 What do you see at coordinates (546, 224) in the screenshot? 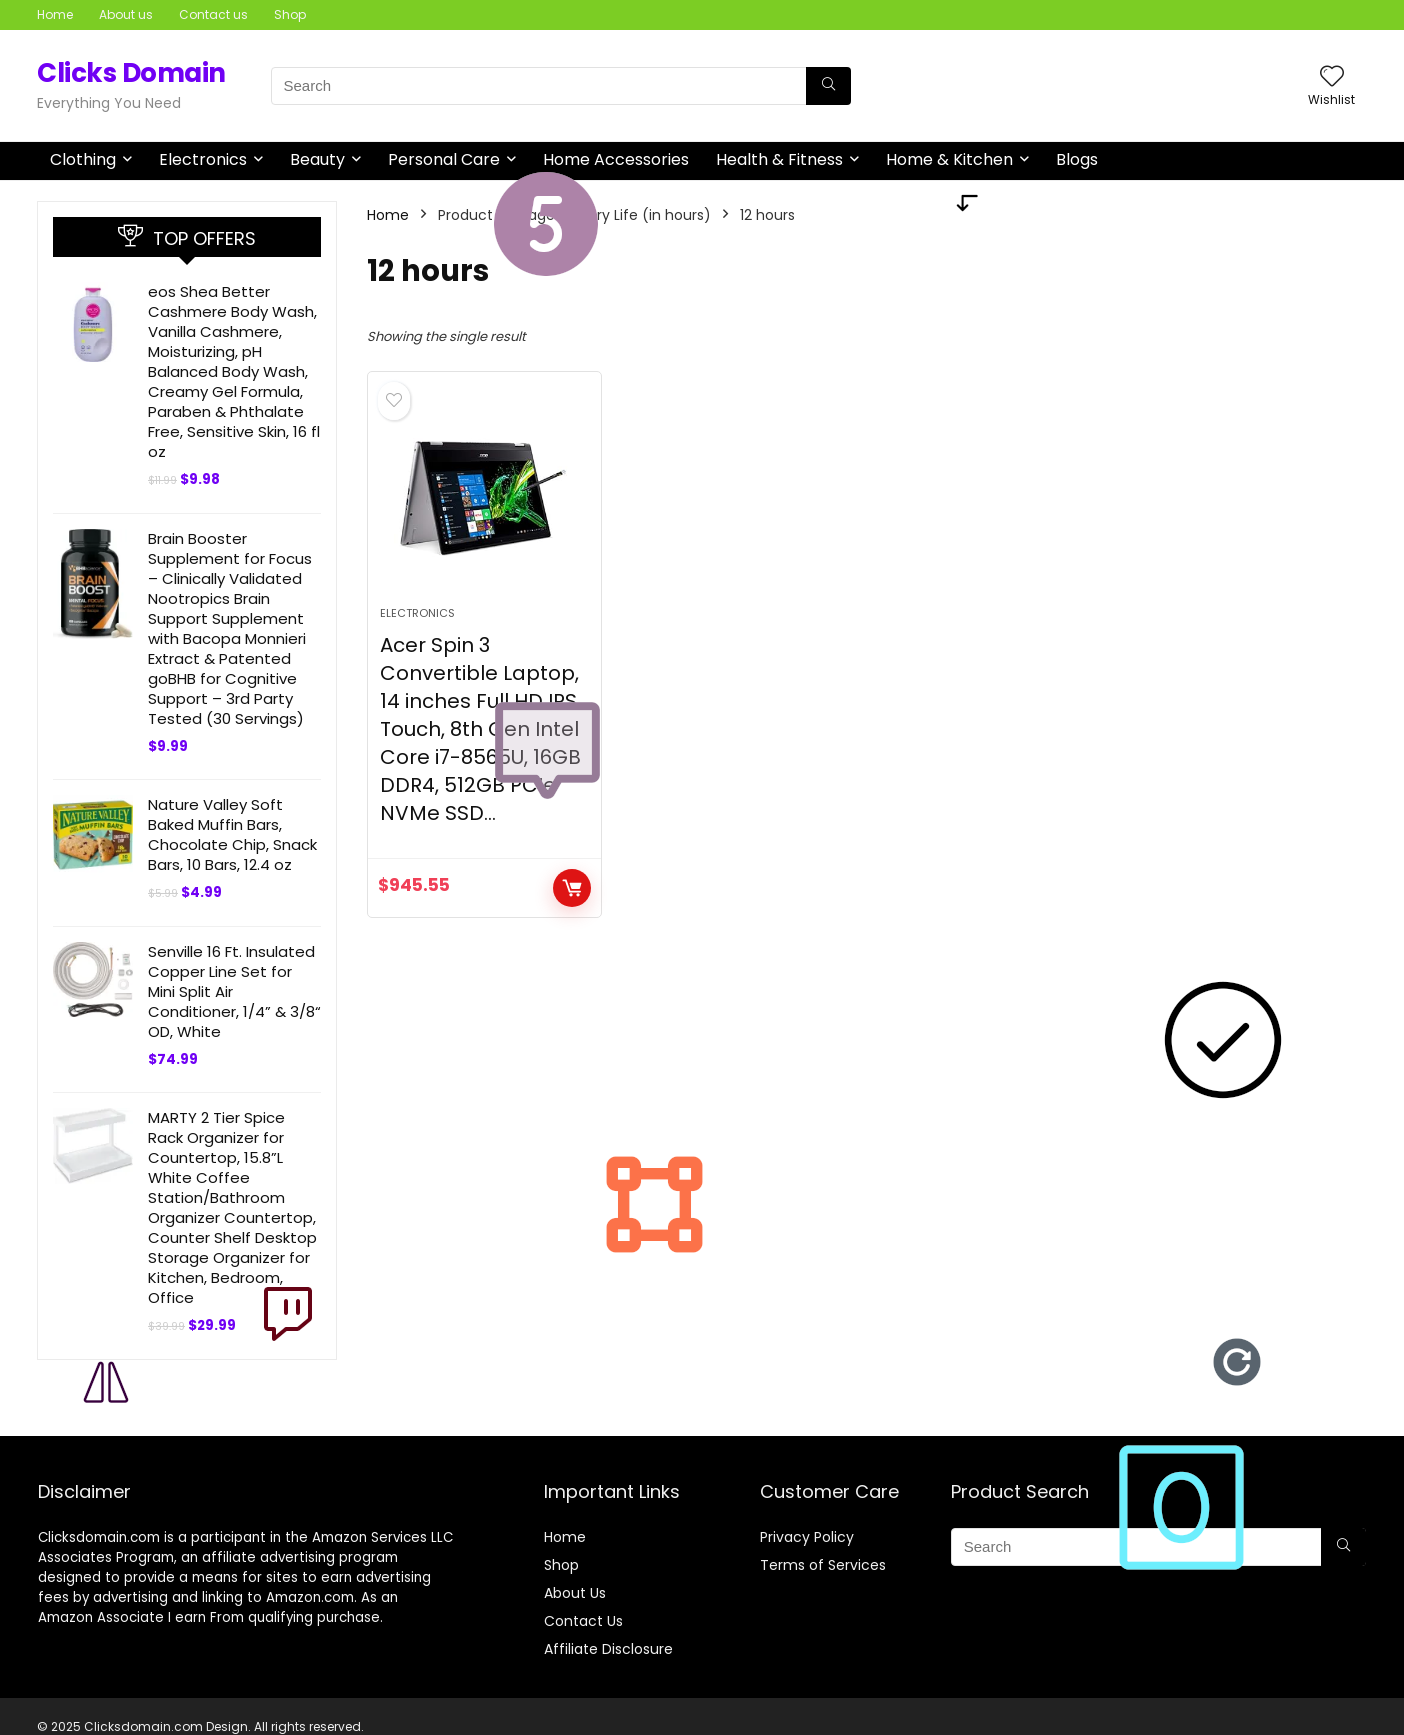
I see `indicates step 5 in a multi-step process` at bounding box center [546, 224].